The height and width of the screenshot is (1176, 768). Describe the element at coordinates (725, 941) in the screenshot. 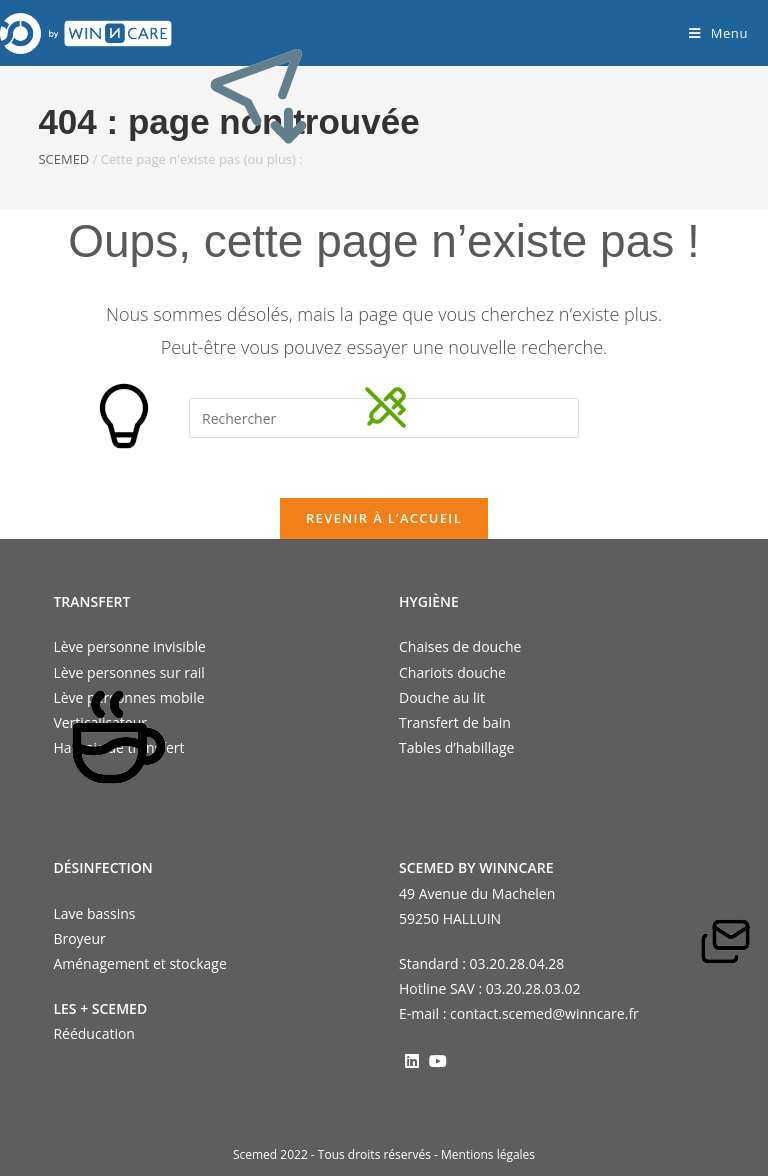

I see `view all emails in inbox` at that location.